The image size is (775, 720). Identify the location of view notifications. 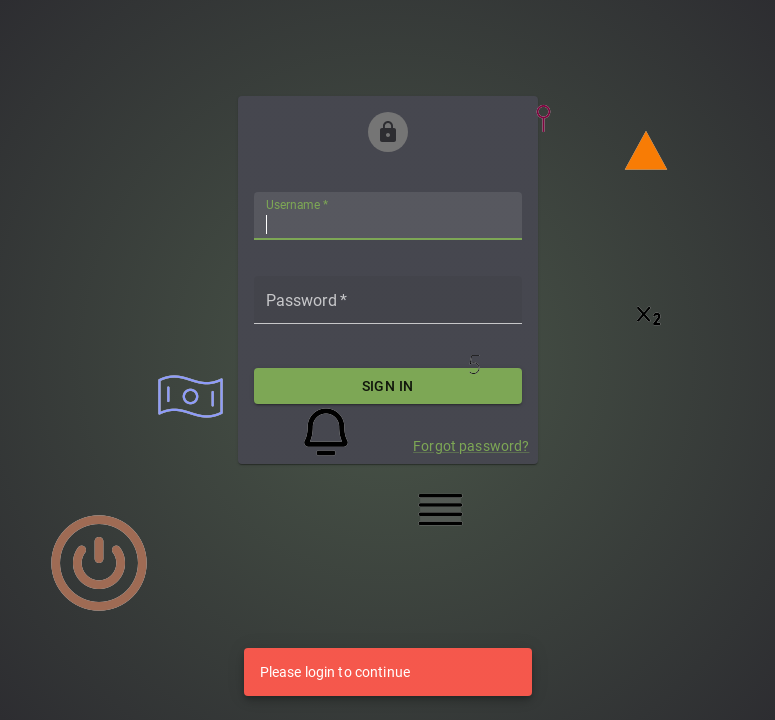
(326, 432).